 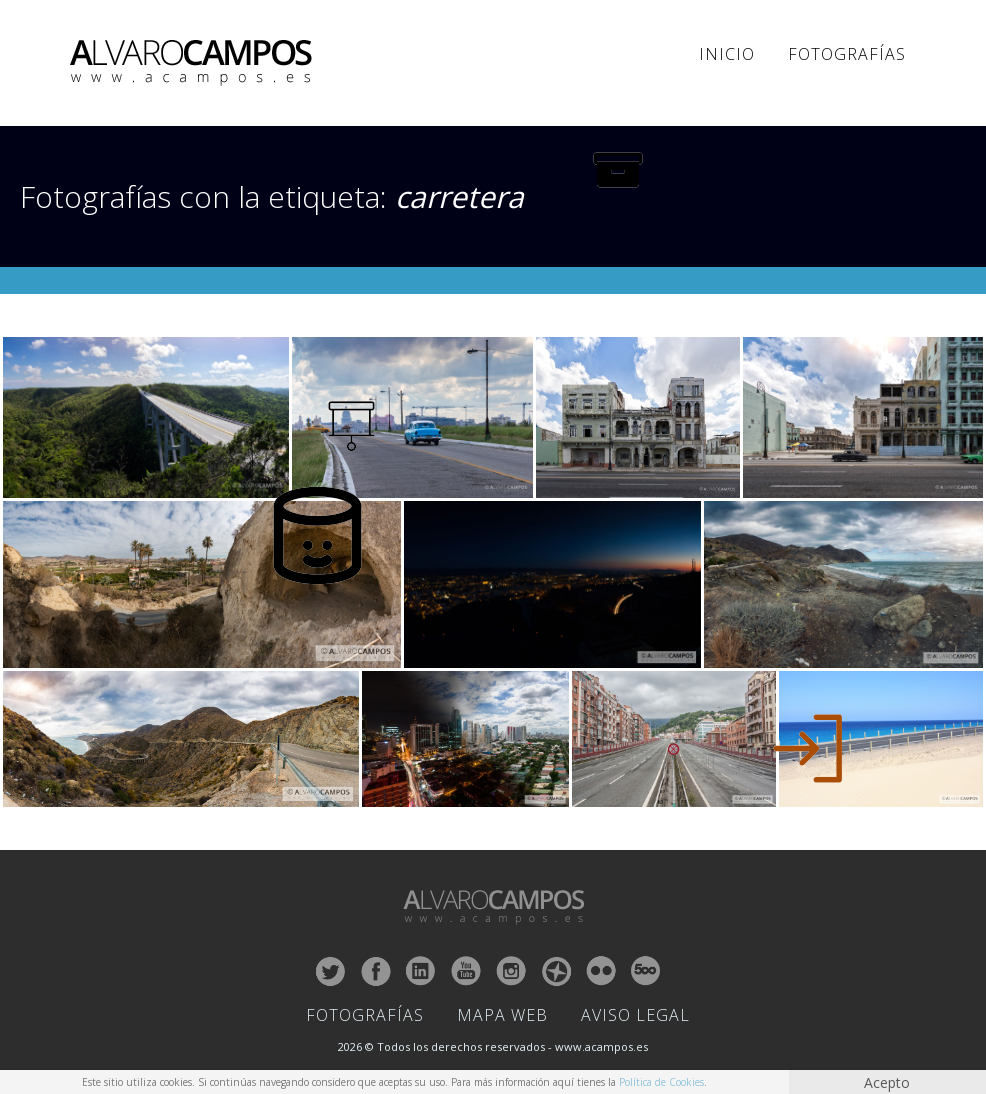 What do you see at coordinates (351, 422) in the screenshot?
I see `start a presentation` at bounding box center [351, 422].